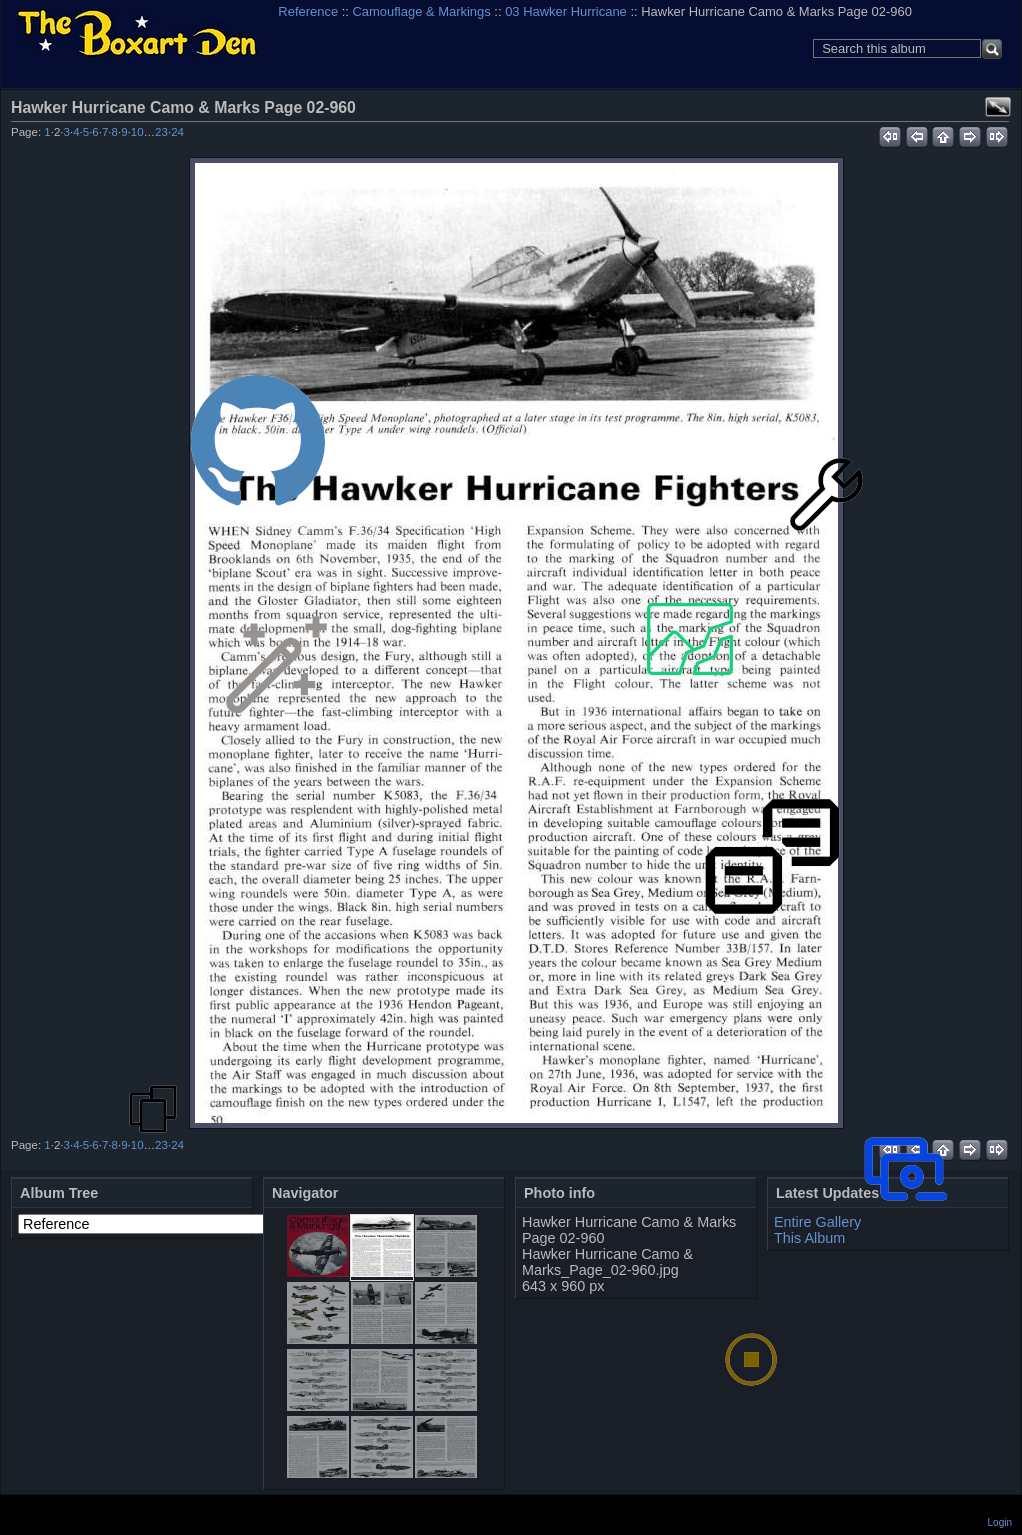 The height and width of the screenshot is (1535, 1022). I want to click on stop a running process or task, so click(751, 1359).